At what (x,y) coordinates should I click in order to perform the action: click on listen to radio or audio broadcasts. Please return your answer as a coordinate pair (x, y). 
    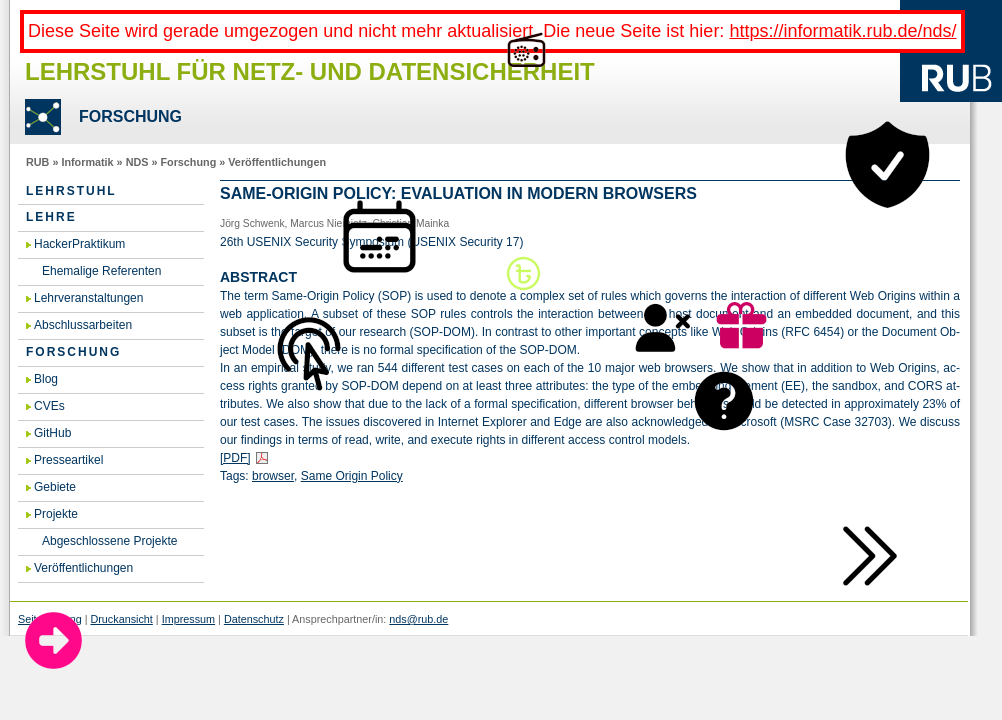
    Looking at the image, I should click on (526, 49).